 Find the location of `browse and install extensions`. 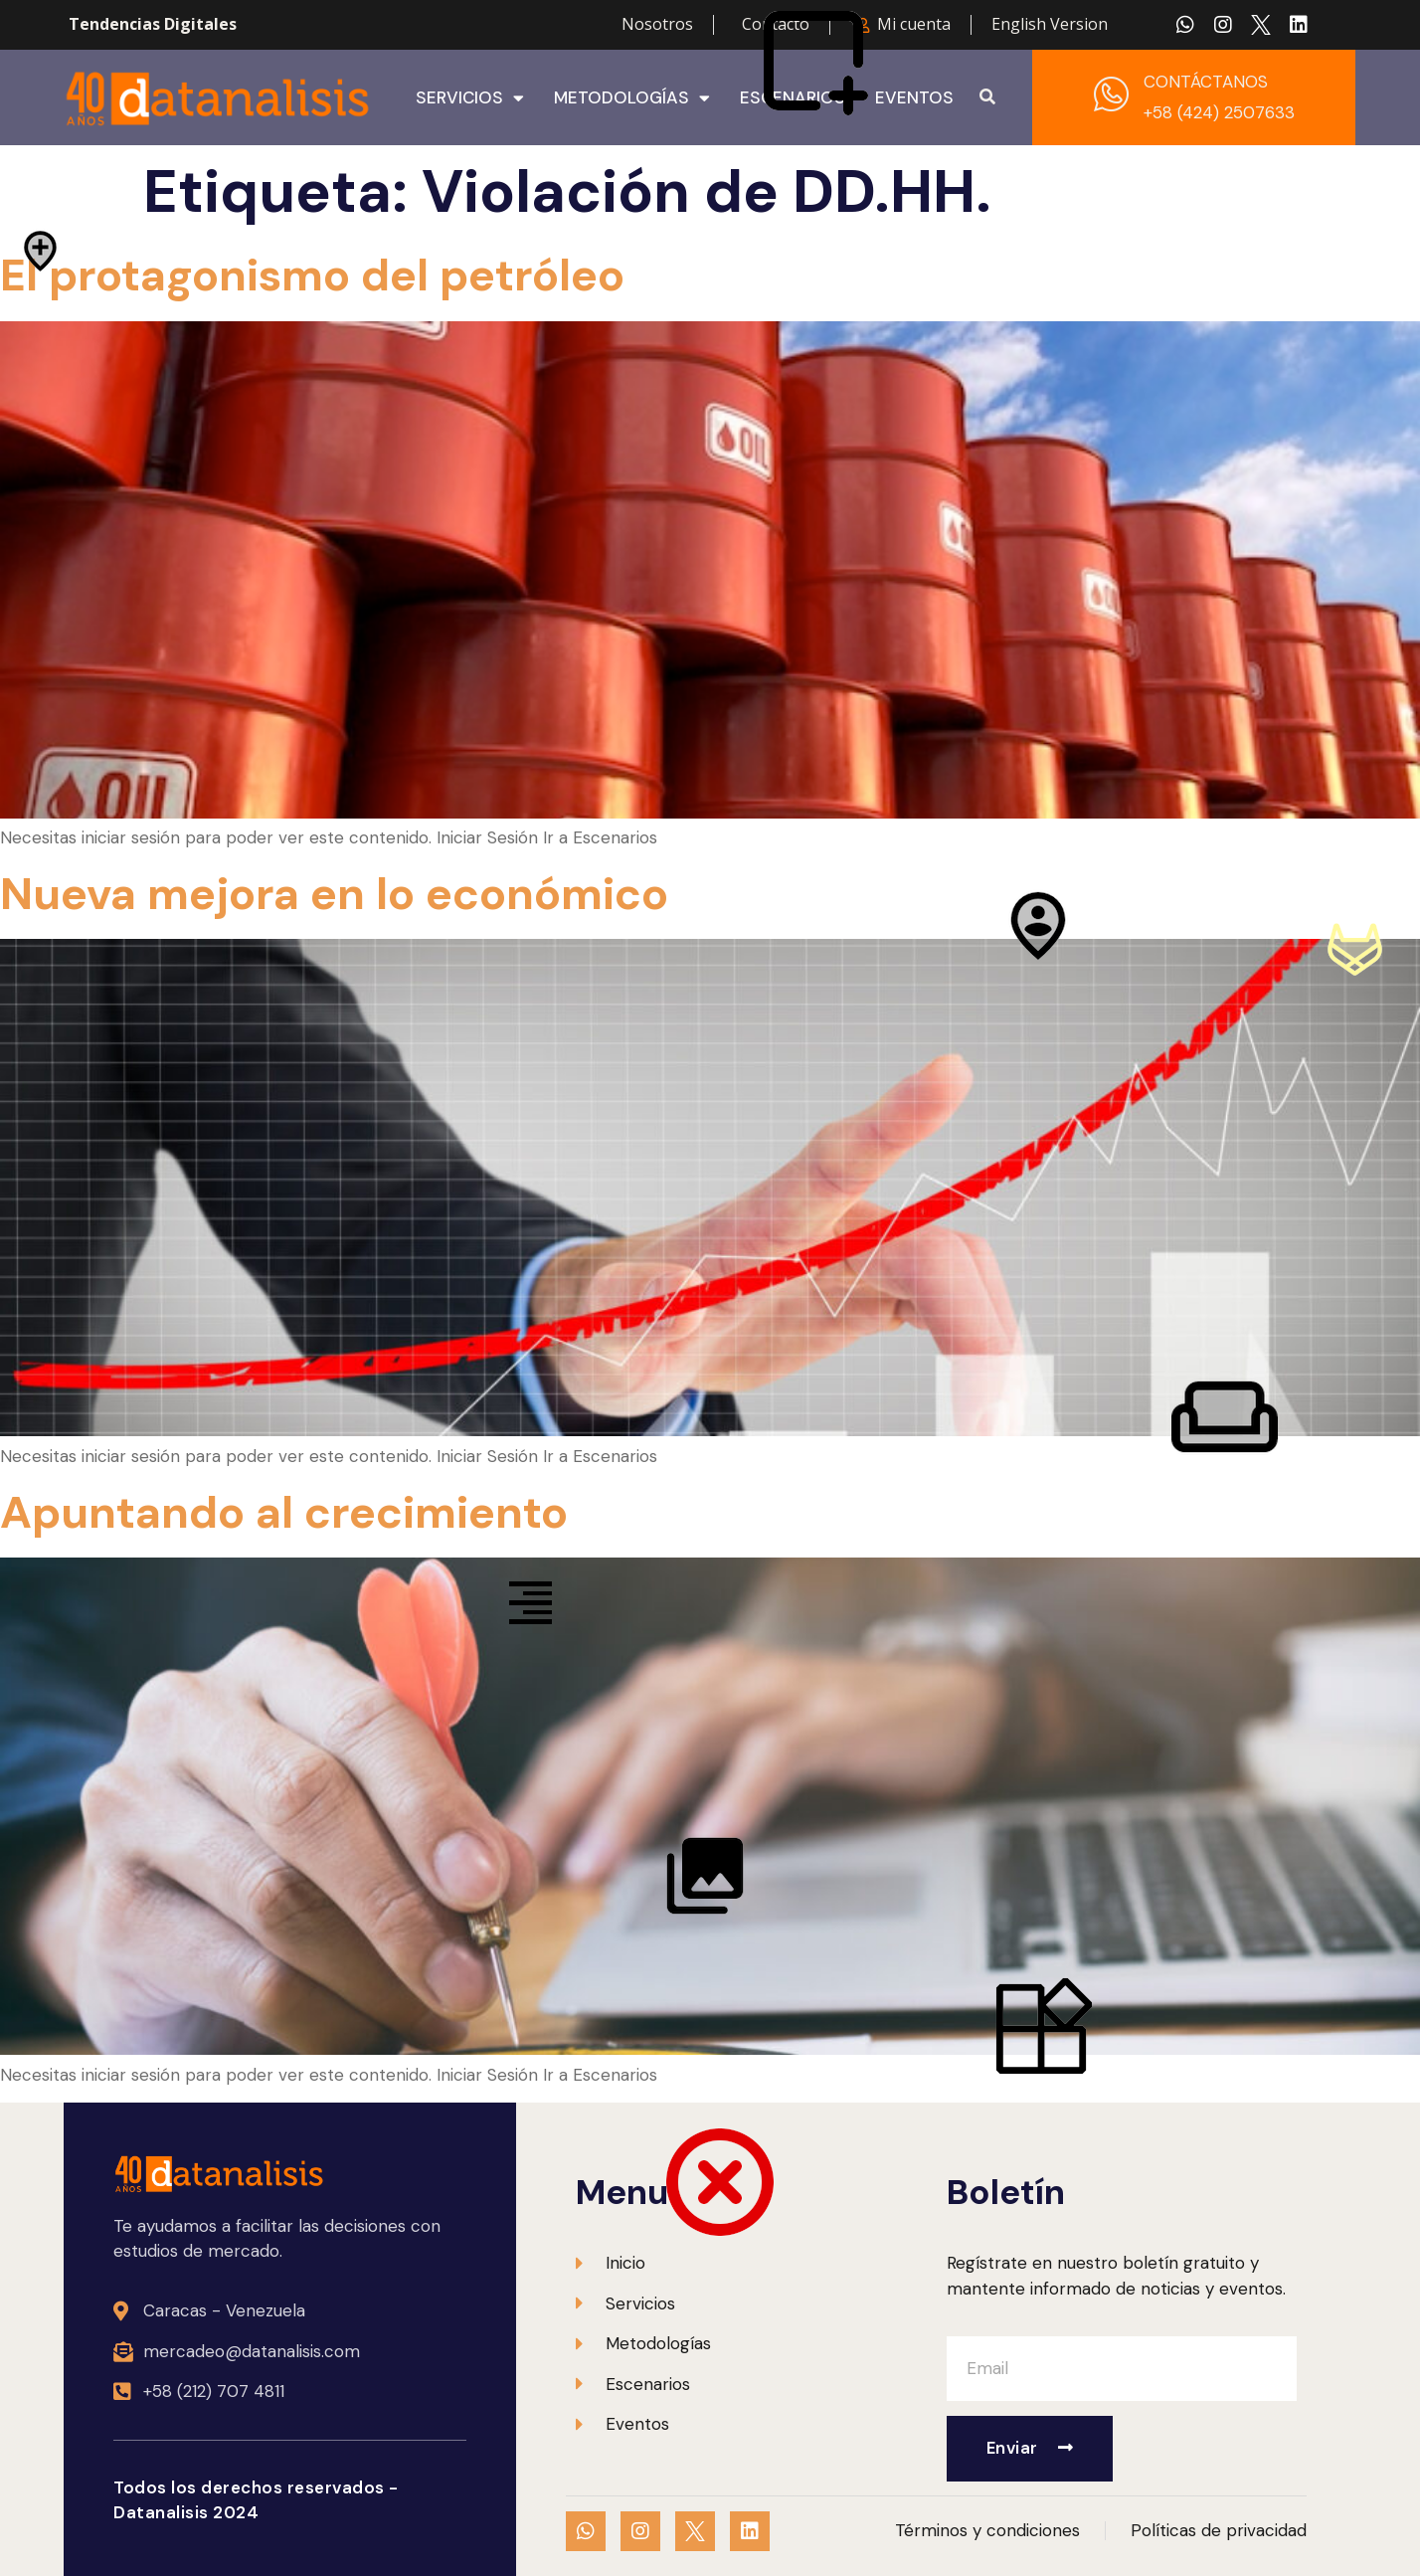

browse and install extensions is located at coordinates (1044, 2025).